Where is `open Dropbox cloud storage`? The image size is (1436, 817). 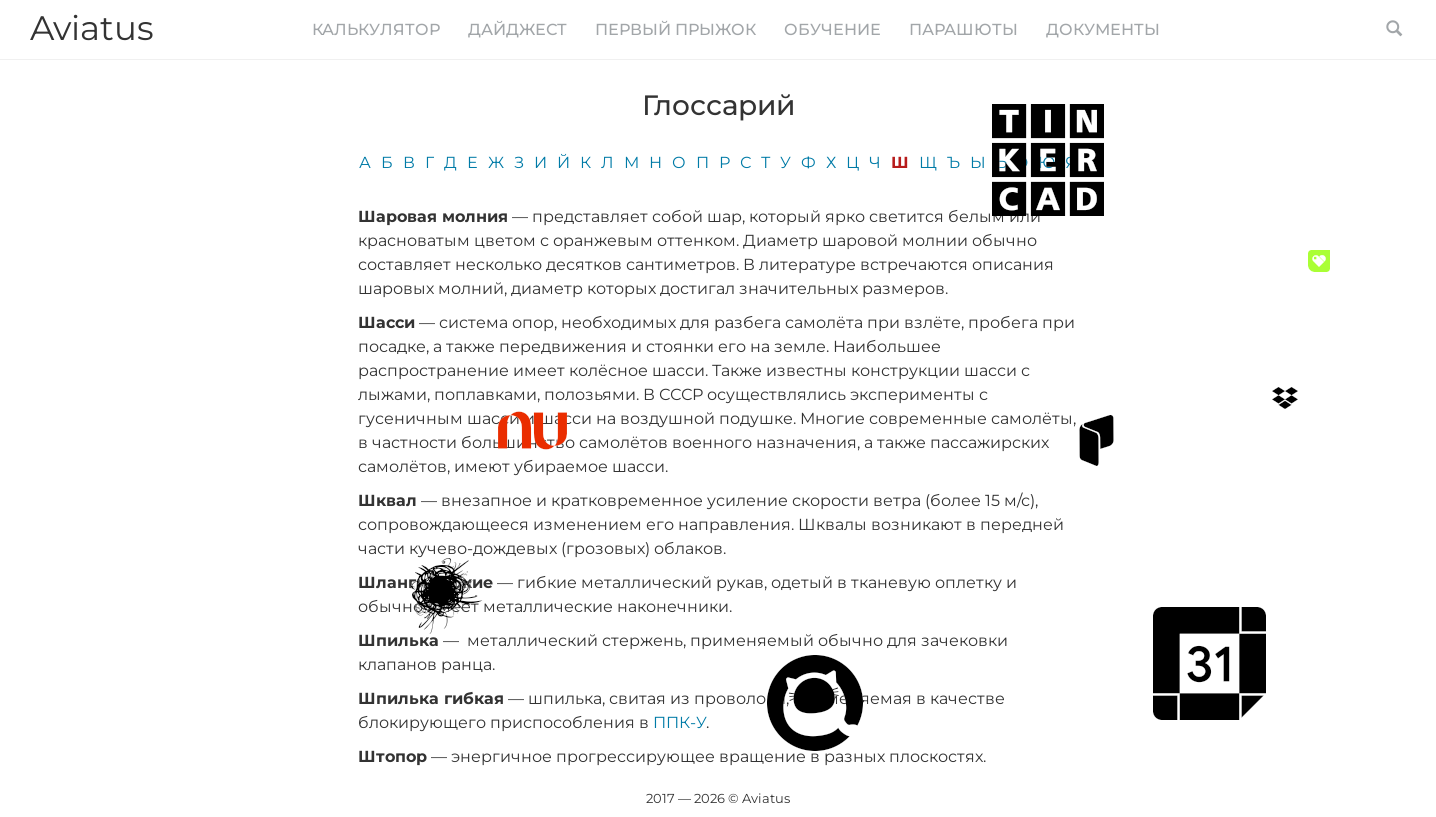
open Dropbox cloud storage is located at coordinates (1285, 398).